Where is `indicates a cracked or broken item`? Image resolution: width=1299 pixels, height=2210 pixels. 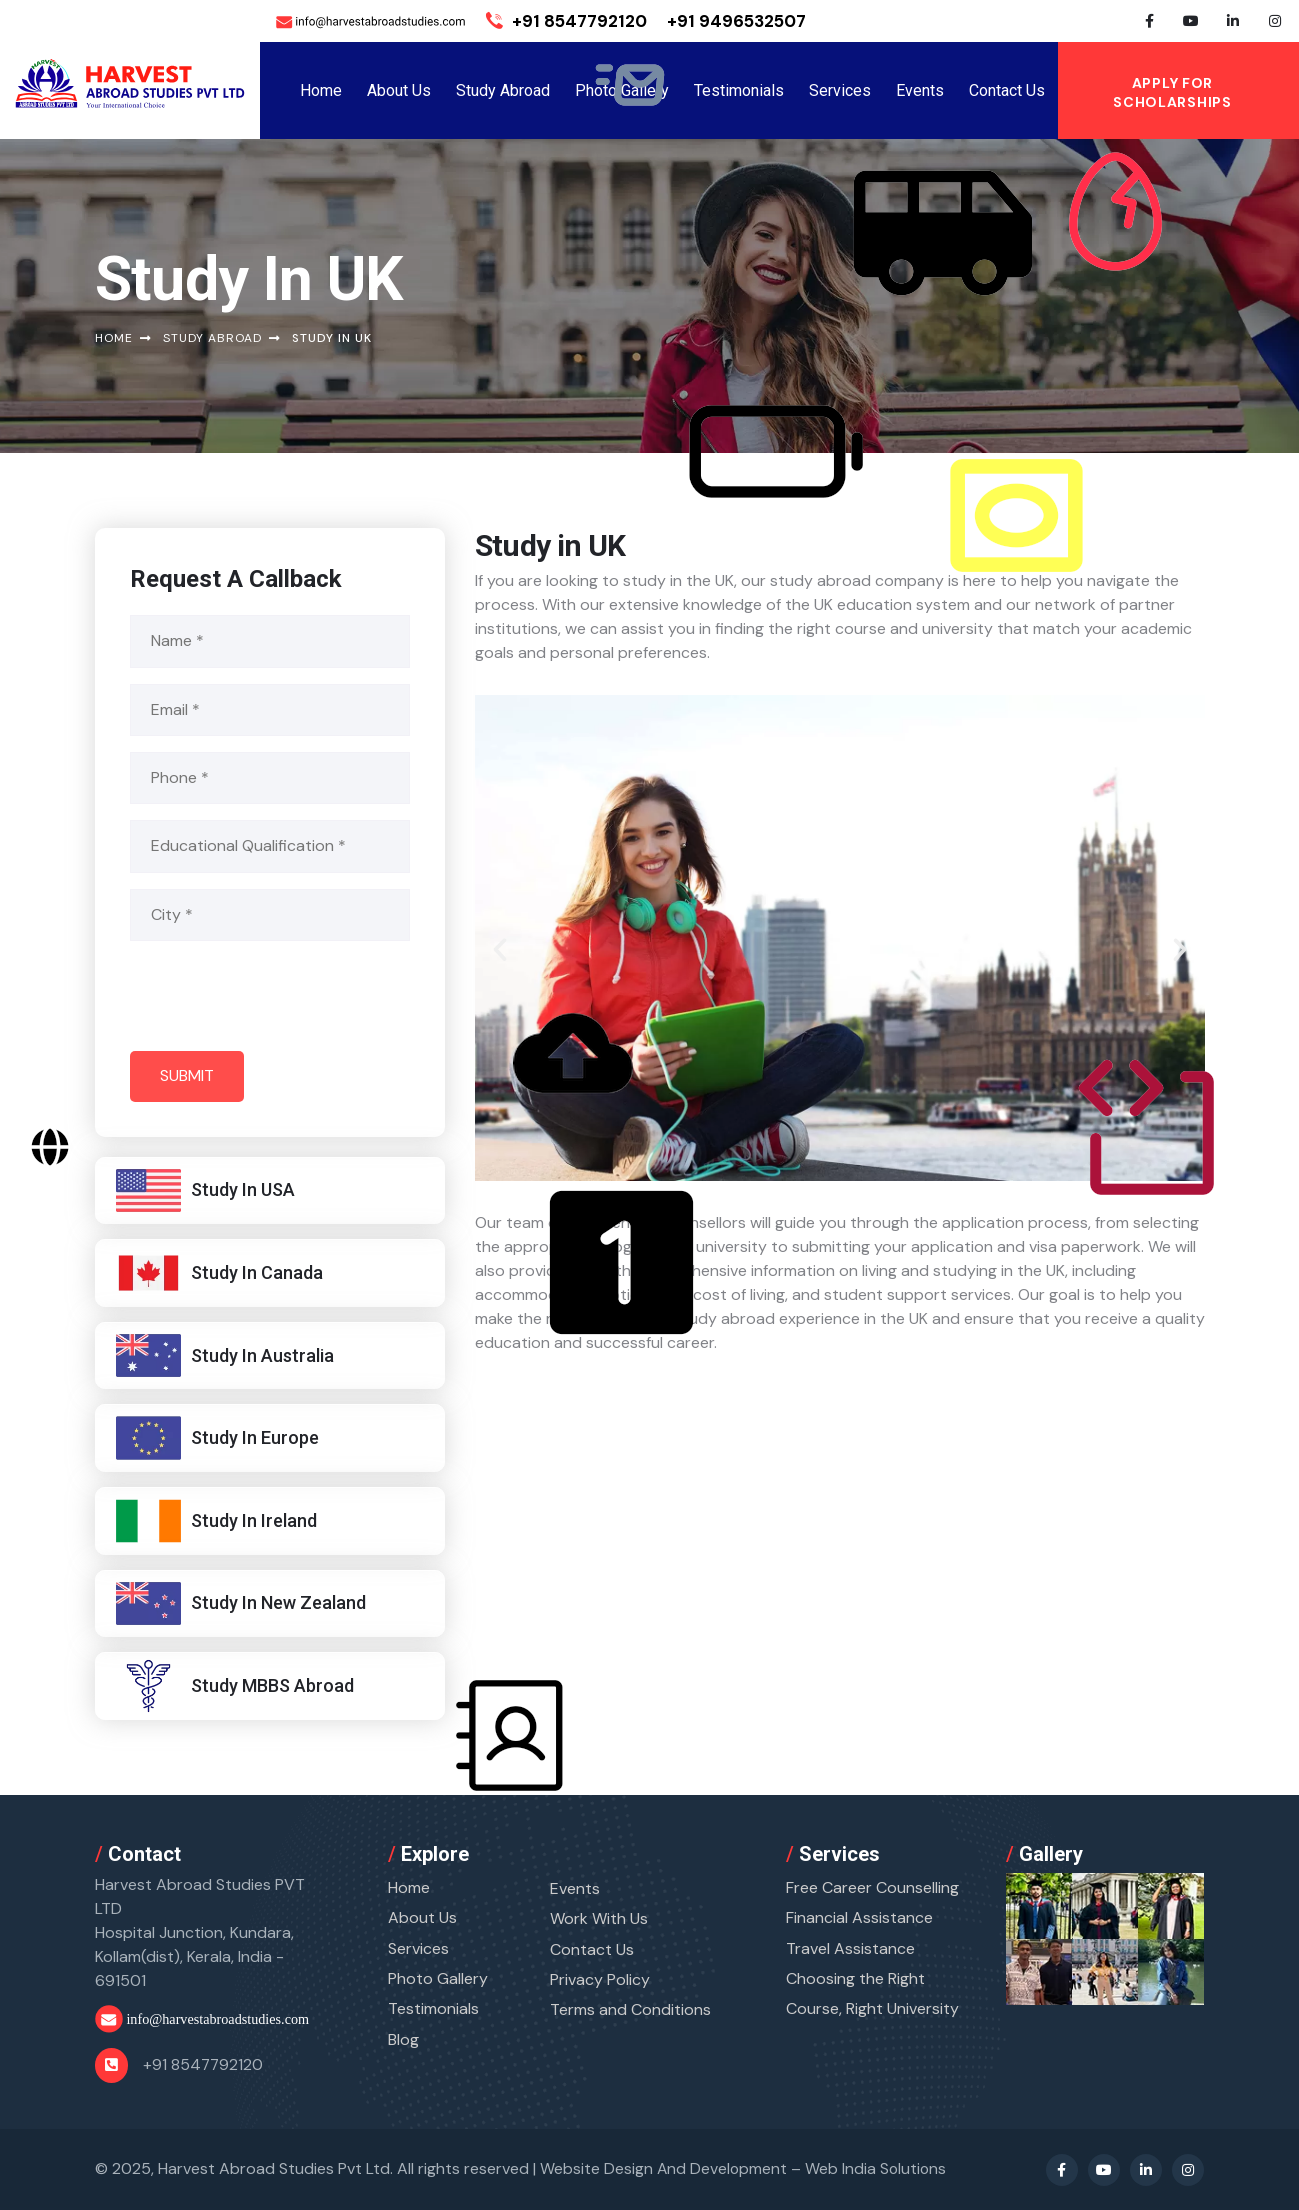
indicates a cracked or broken item is located at coordinates (1115, 211).